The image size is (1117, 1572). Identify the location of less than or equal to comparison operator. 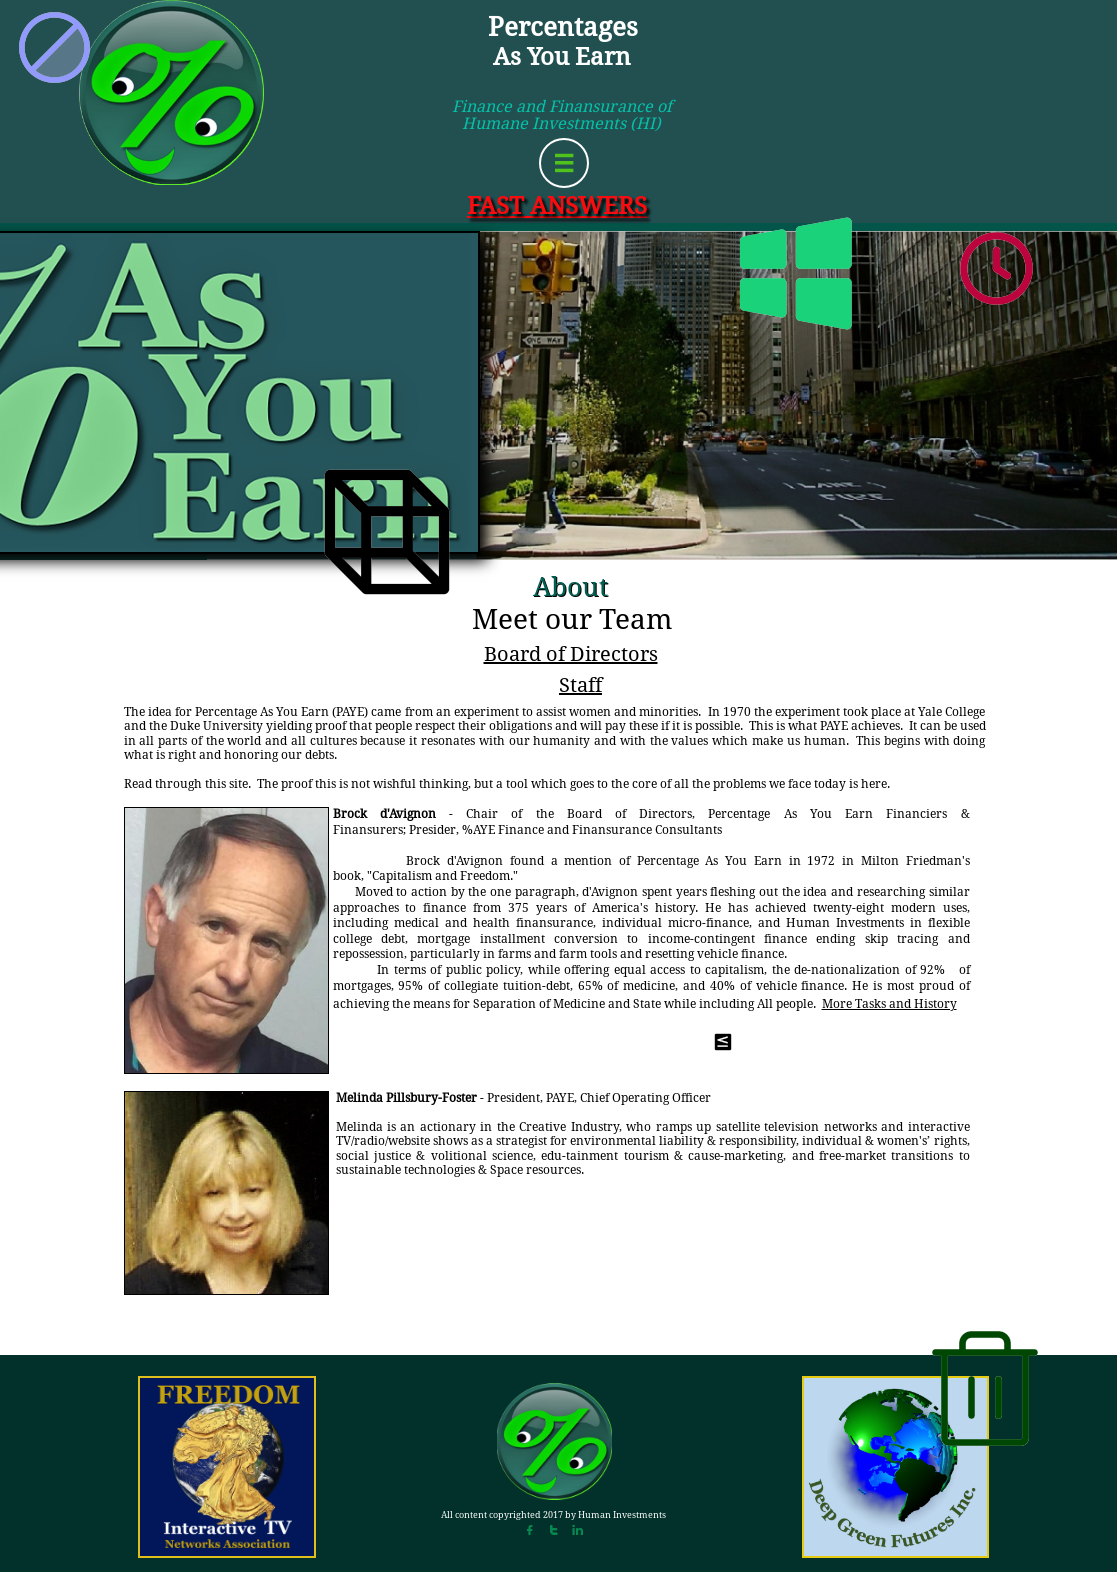
(723, 1042).